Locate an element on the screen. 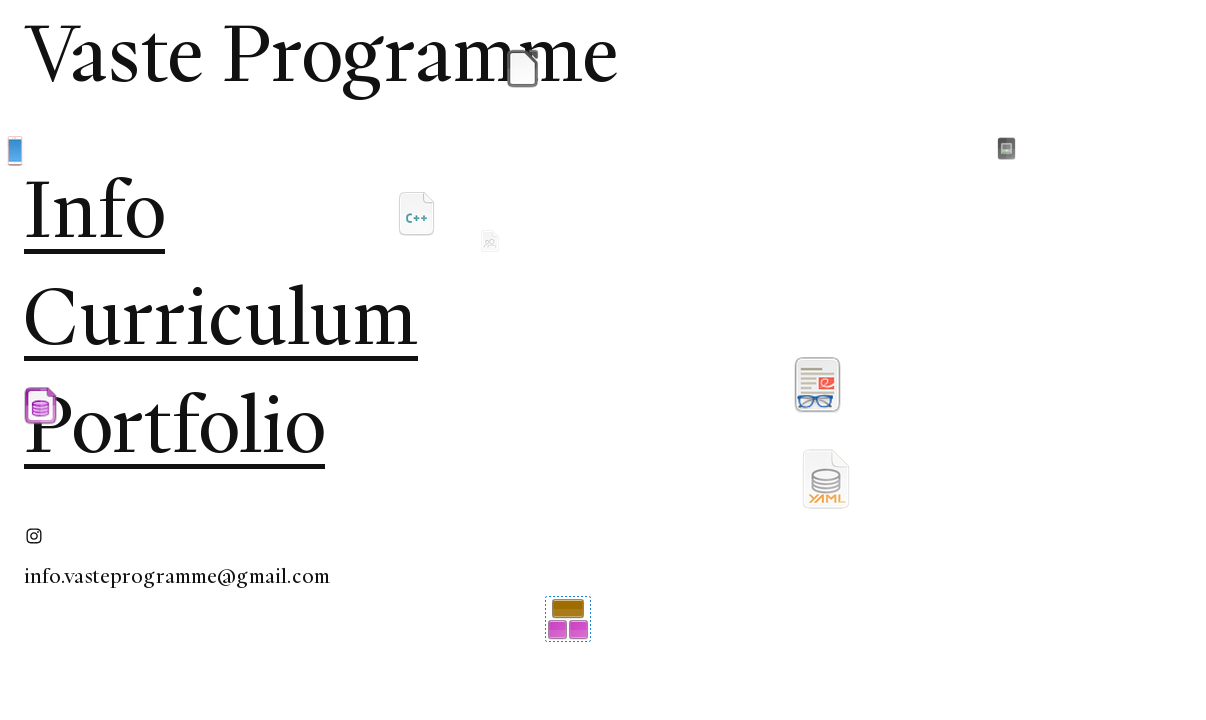  open libreoffice start center is located at coordinates (522, 68).